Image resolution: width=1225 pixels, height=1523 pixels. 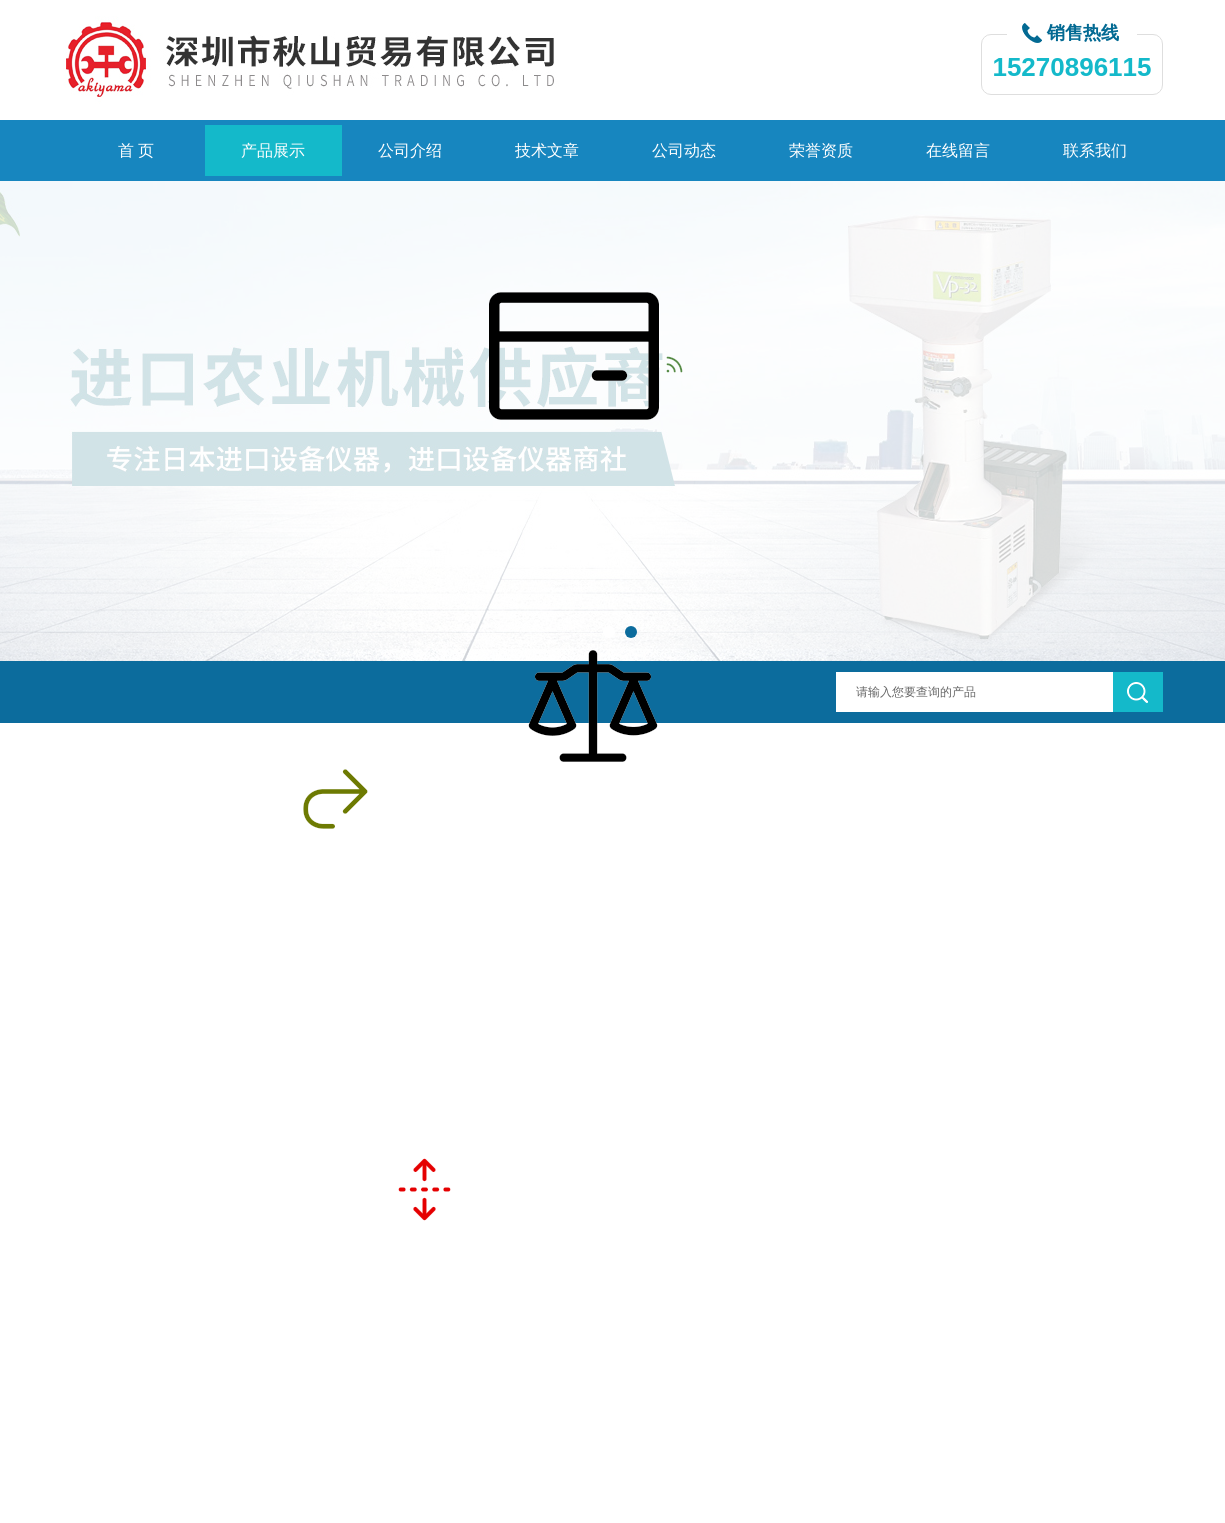 I want to click on subscribe to RSS feed, so click(x=674, y=364).